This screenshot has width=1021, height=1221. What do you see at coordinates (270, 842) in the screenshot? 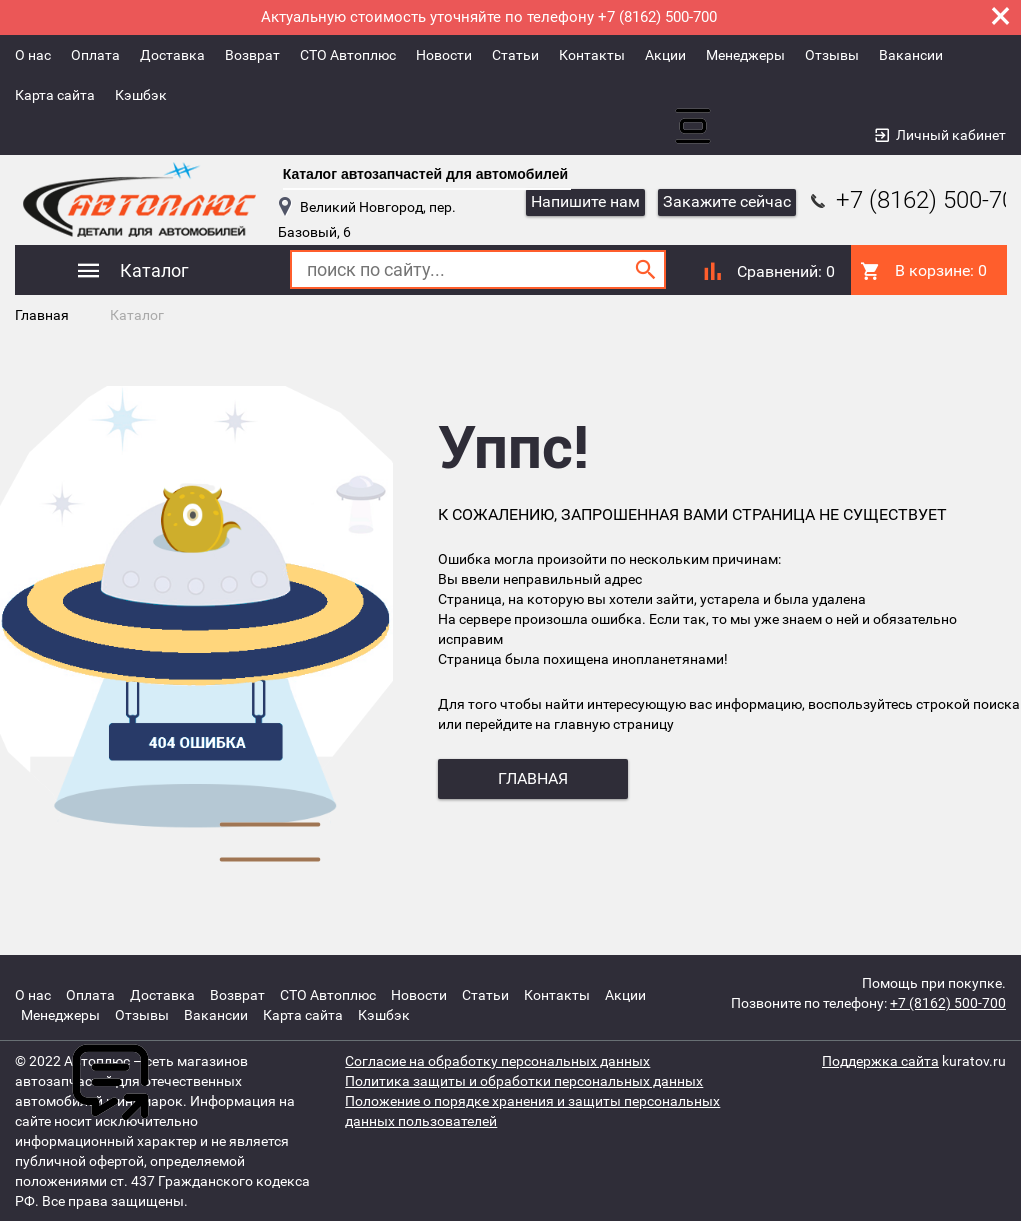
I see `indicates equality or comparison between values` at bounding box center [270, 842].